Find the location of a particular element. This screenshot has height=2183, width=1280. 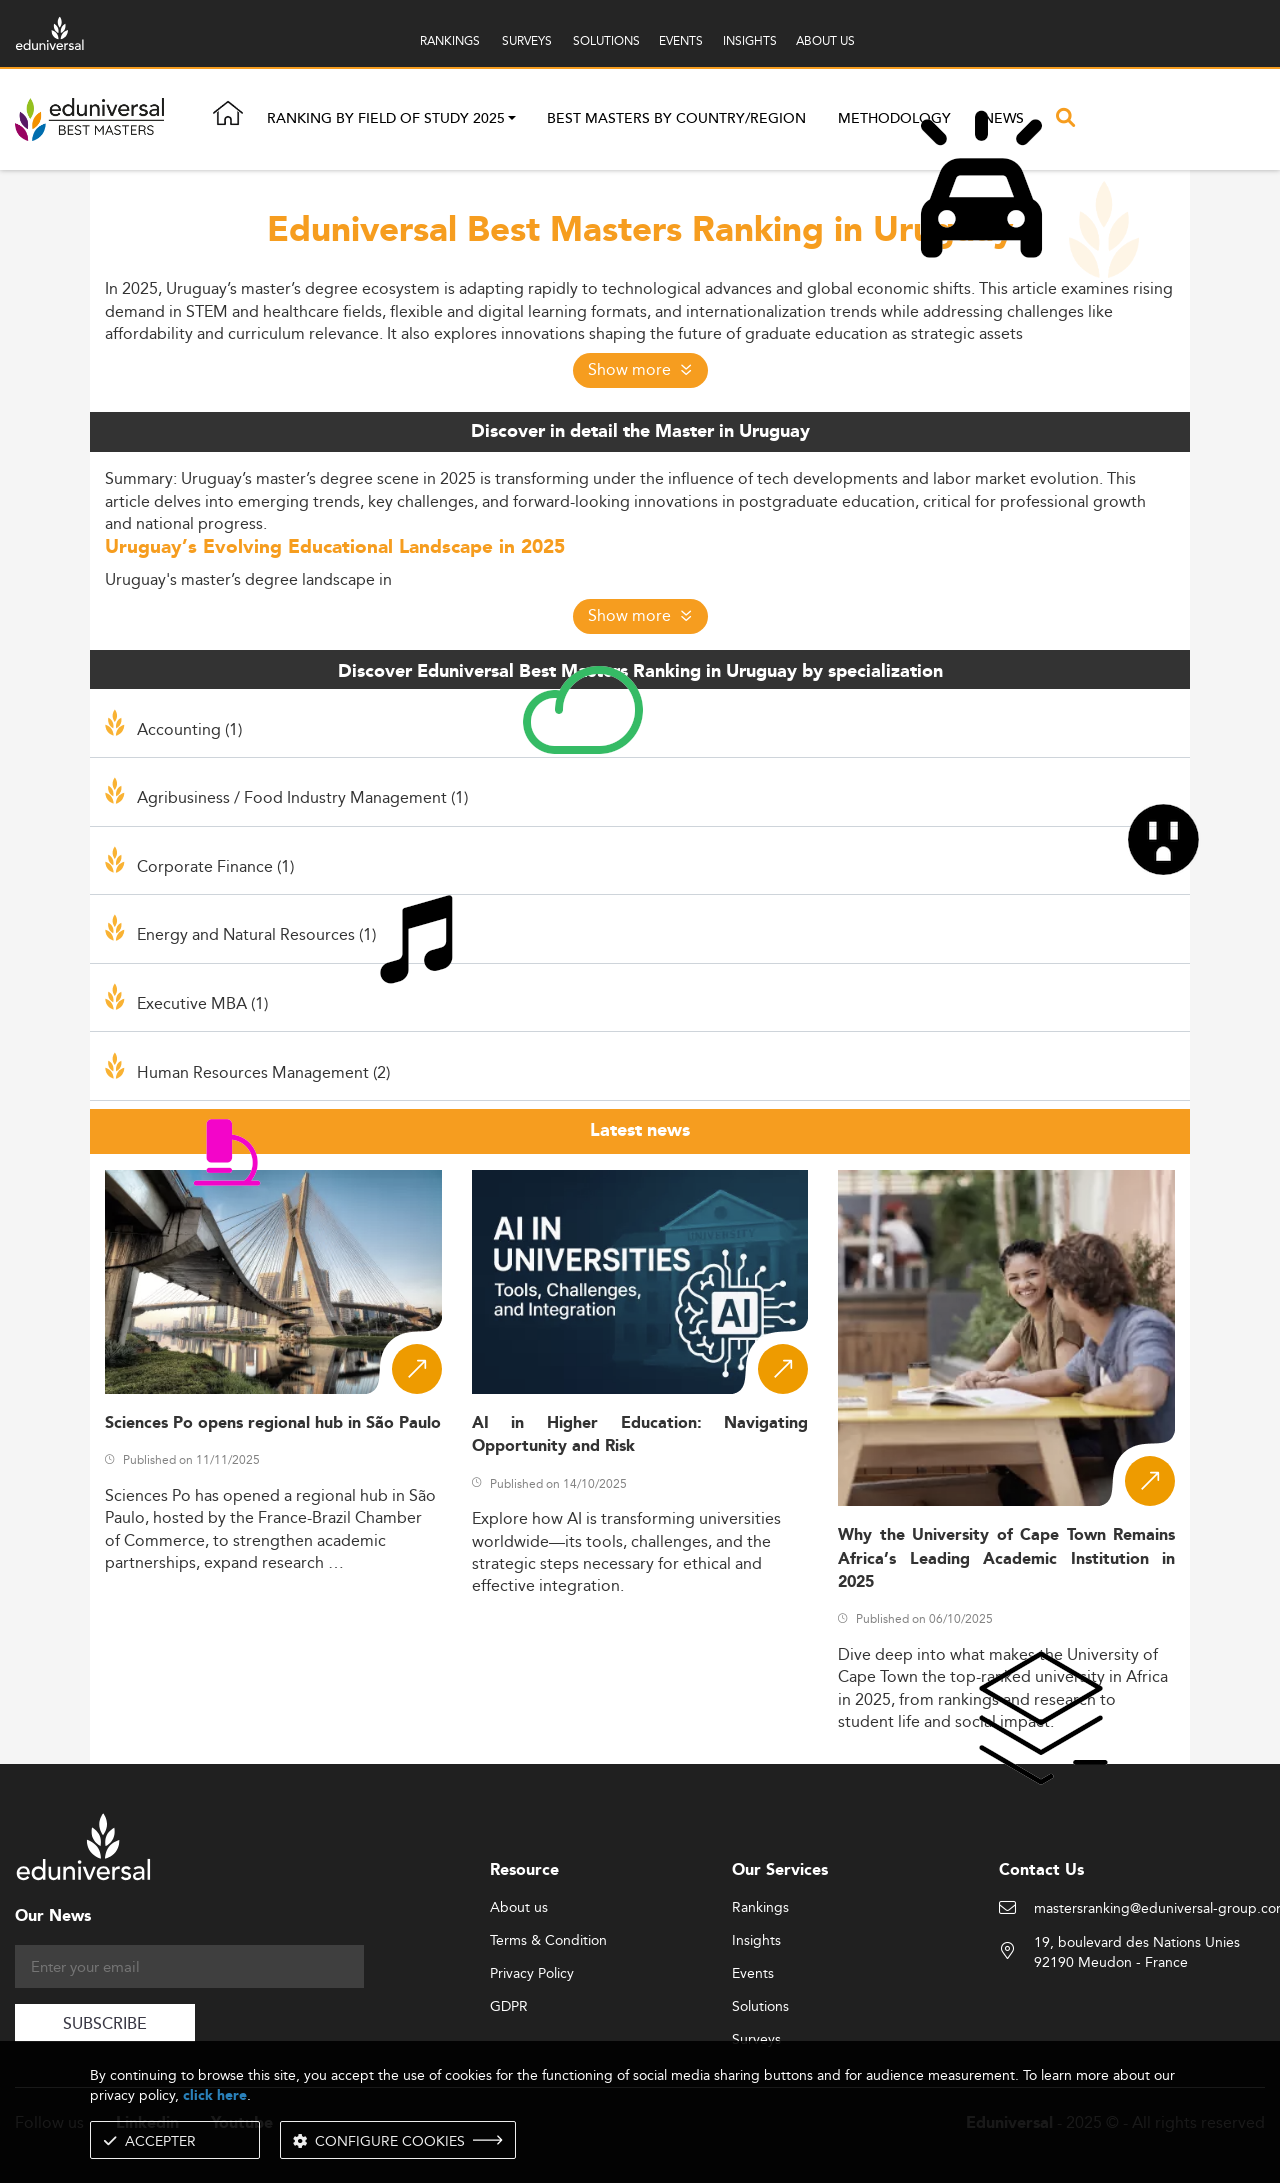

access music library or player is located at coordinates (418, 939).